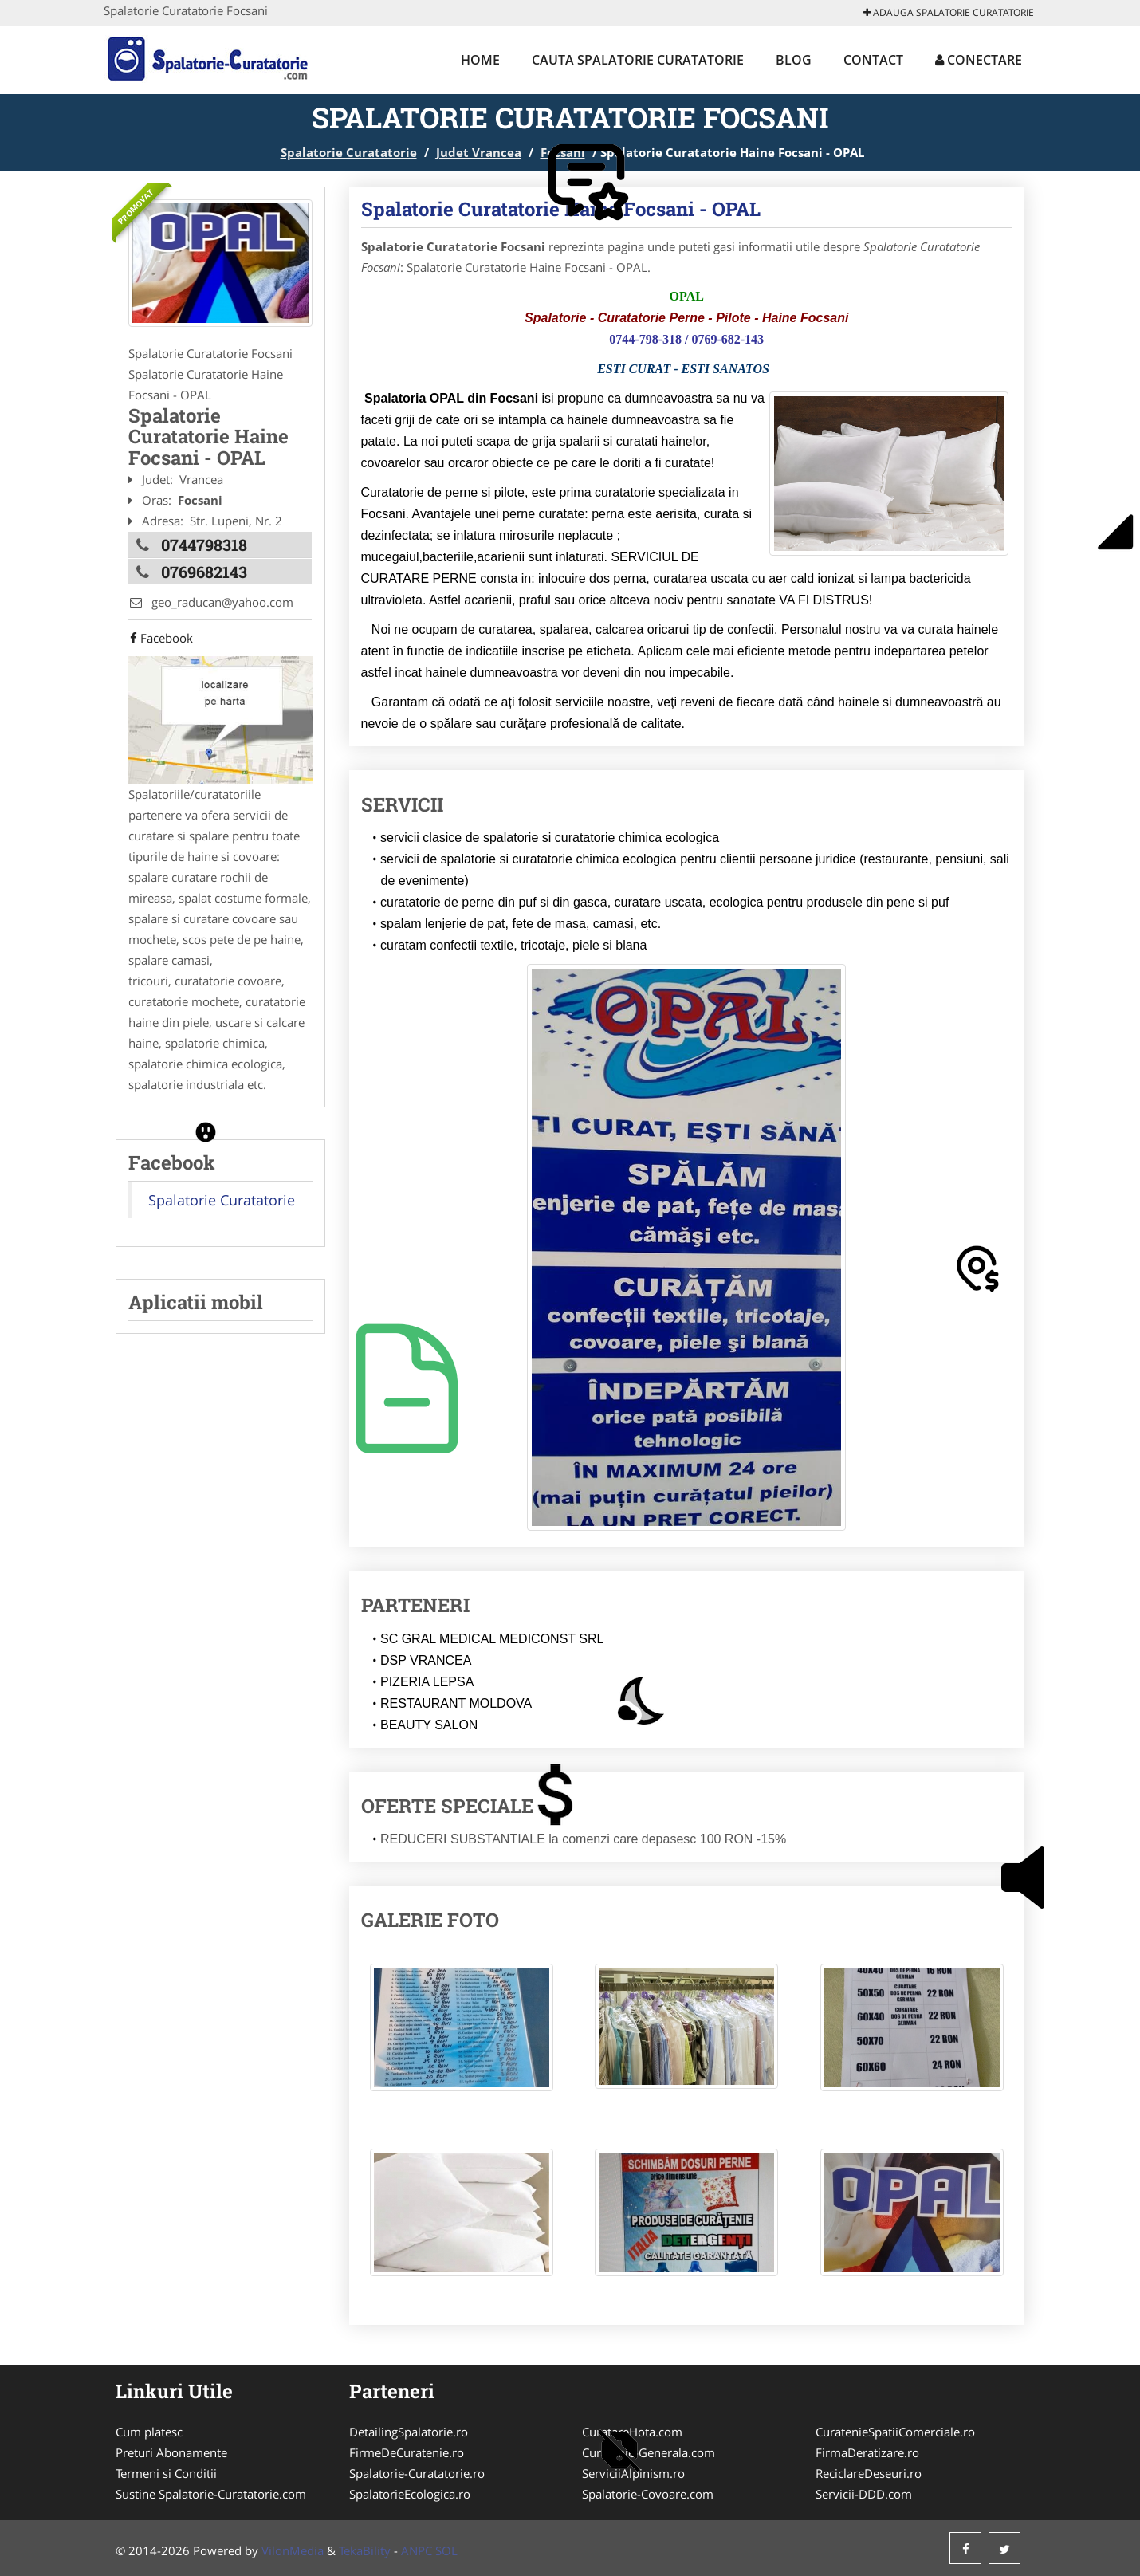  What do you see at coordinates (407, 1388) in the screenshot?
I see `remove content from a document` at bounding box center [407, 1388].